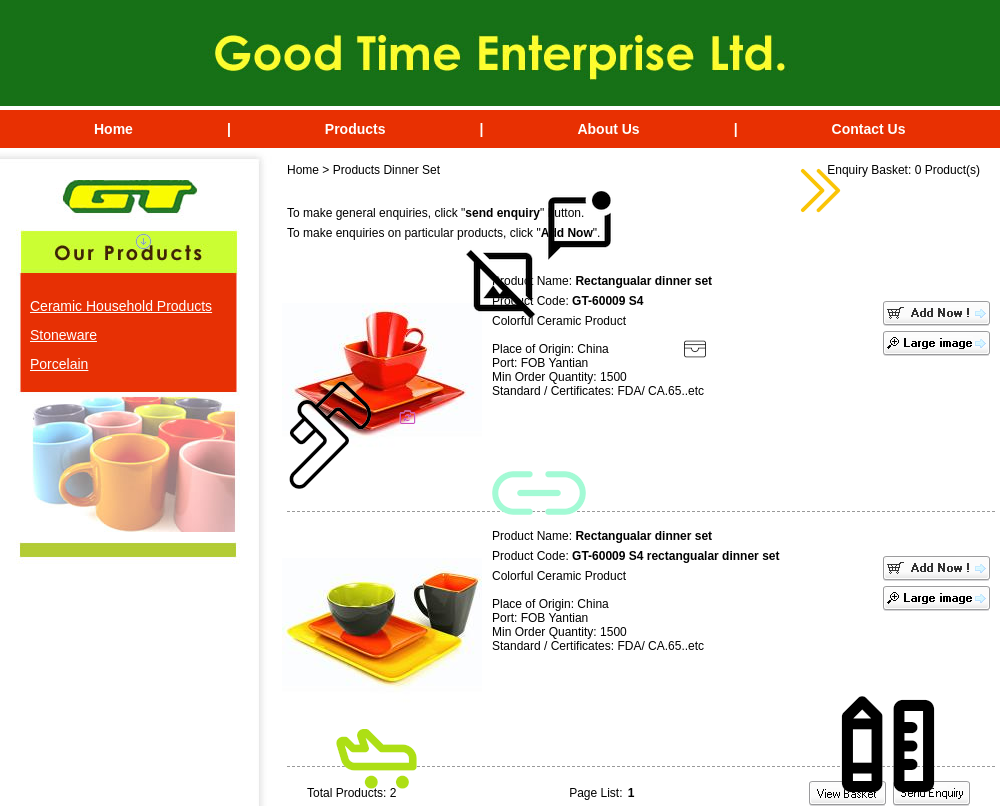 This screenshot has width=1000, height=806. I want to click on access design or drawing tools, so click(888, 746).